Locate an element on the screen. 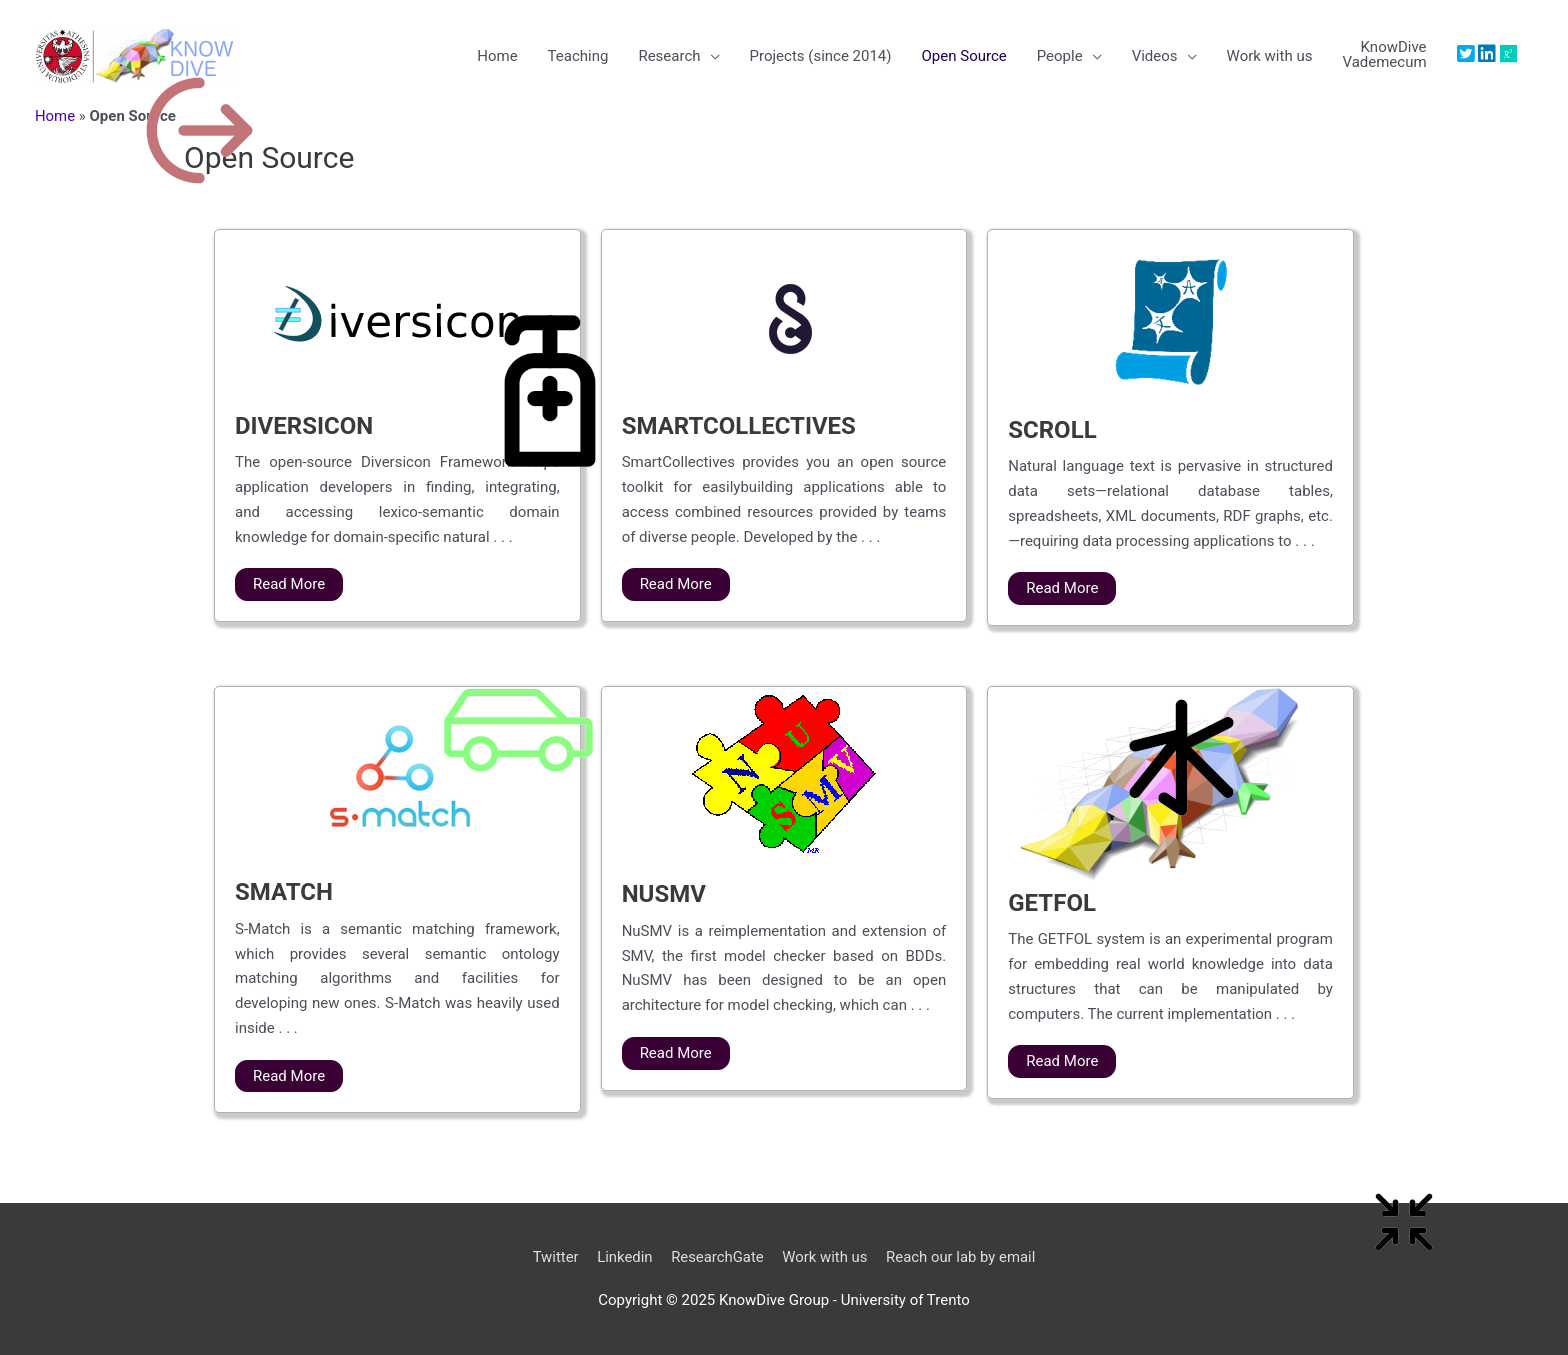  minimize or collapse a window is located at coordinates (1404, 1222).